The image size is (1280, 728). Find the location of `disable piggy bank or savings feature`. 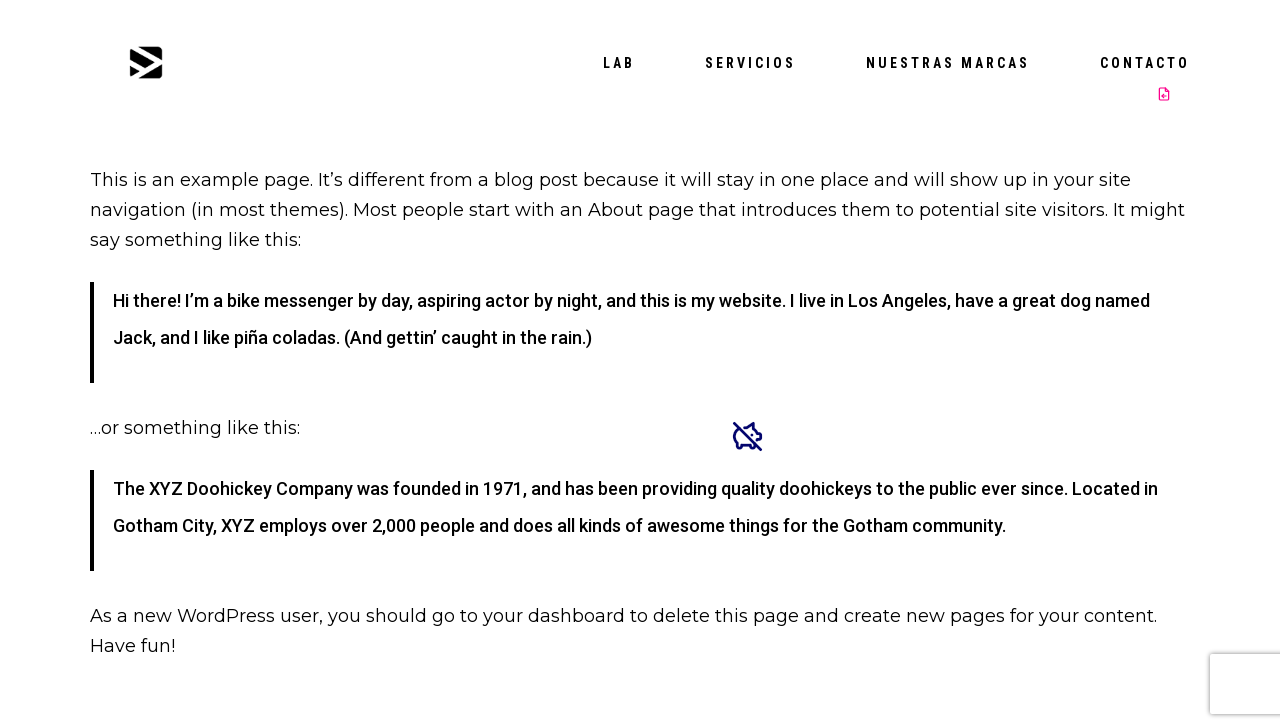

disable piggy bank or savings feature is located at coordinates (747, 436).